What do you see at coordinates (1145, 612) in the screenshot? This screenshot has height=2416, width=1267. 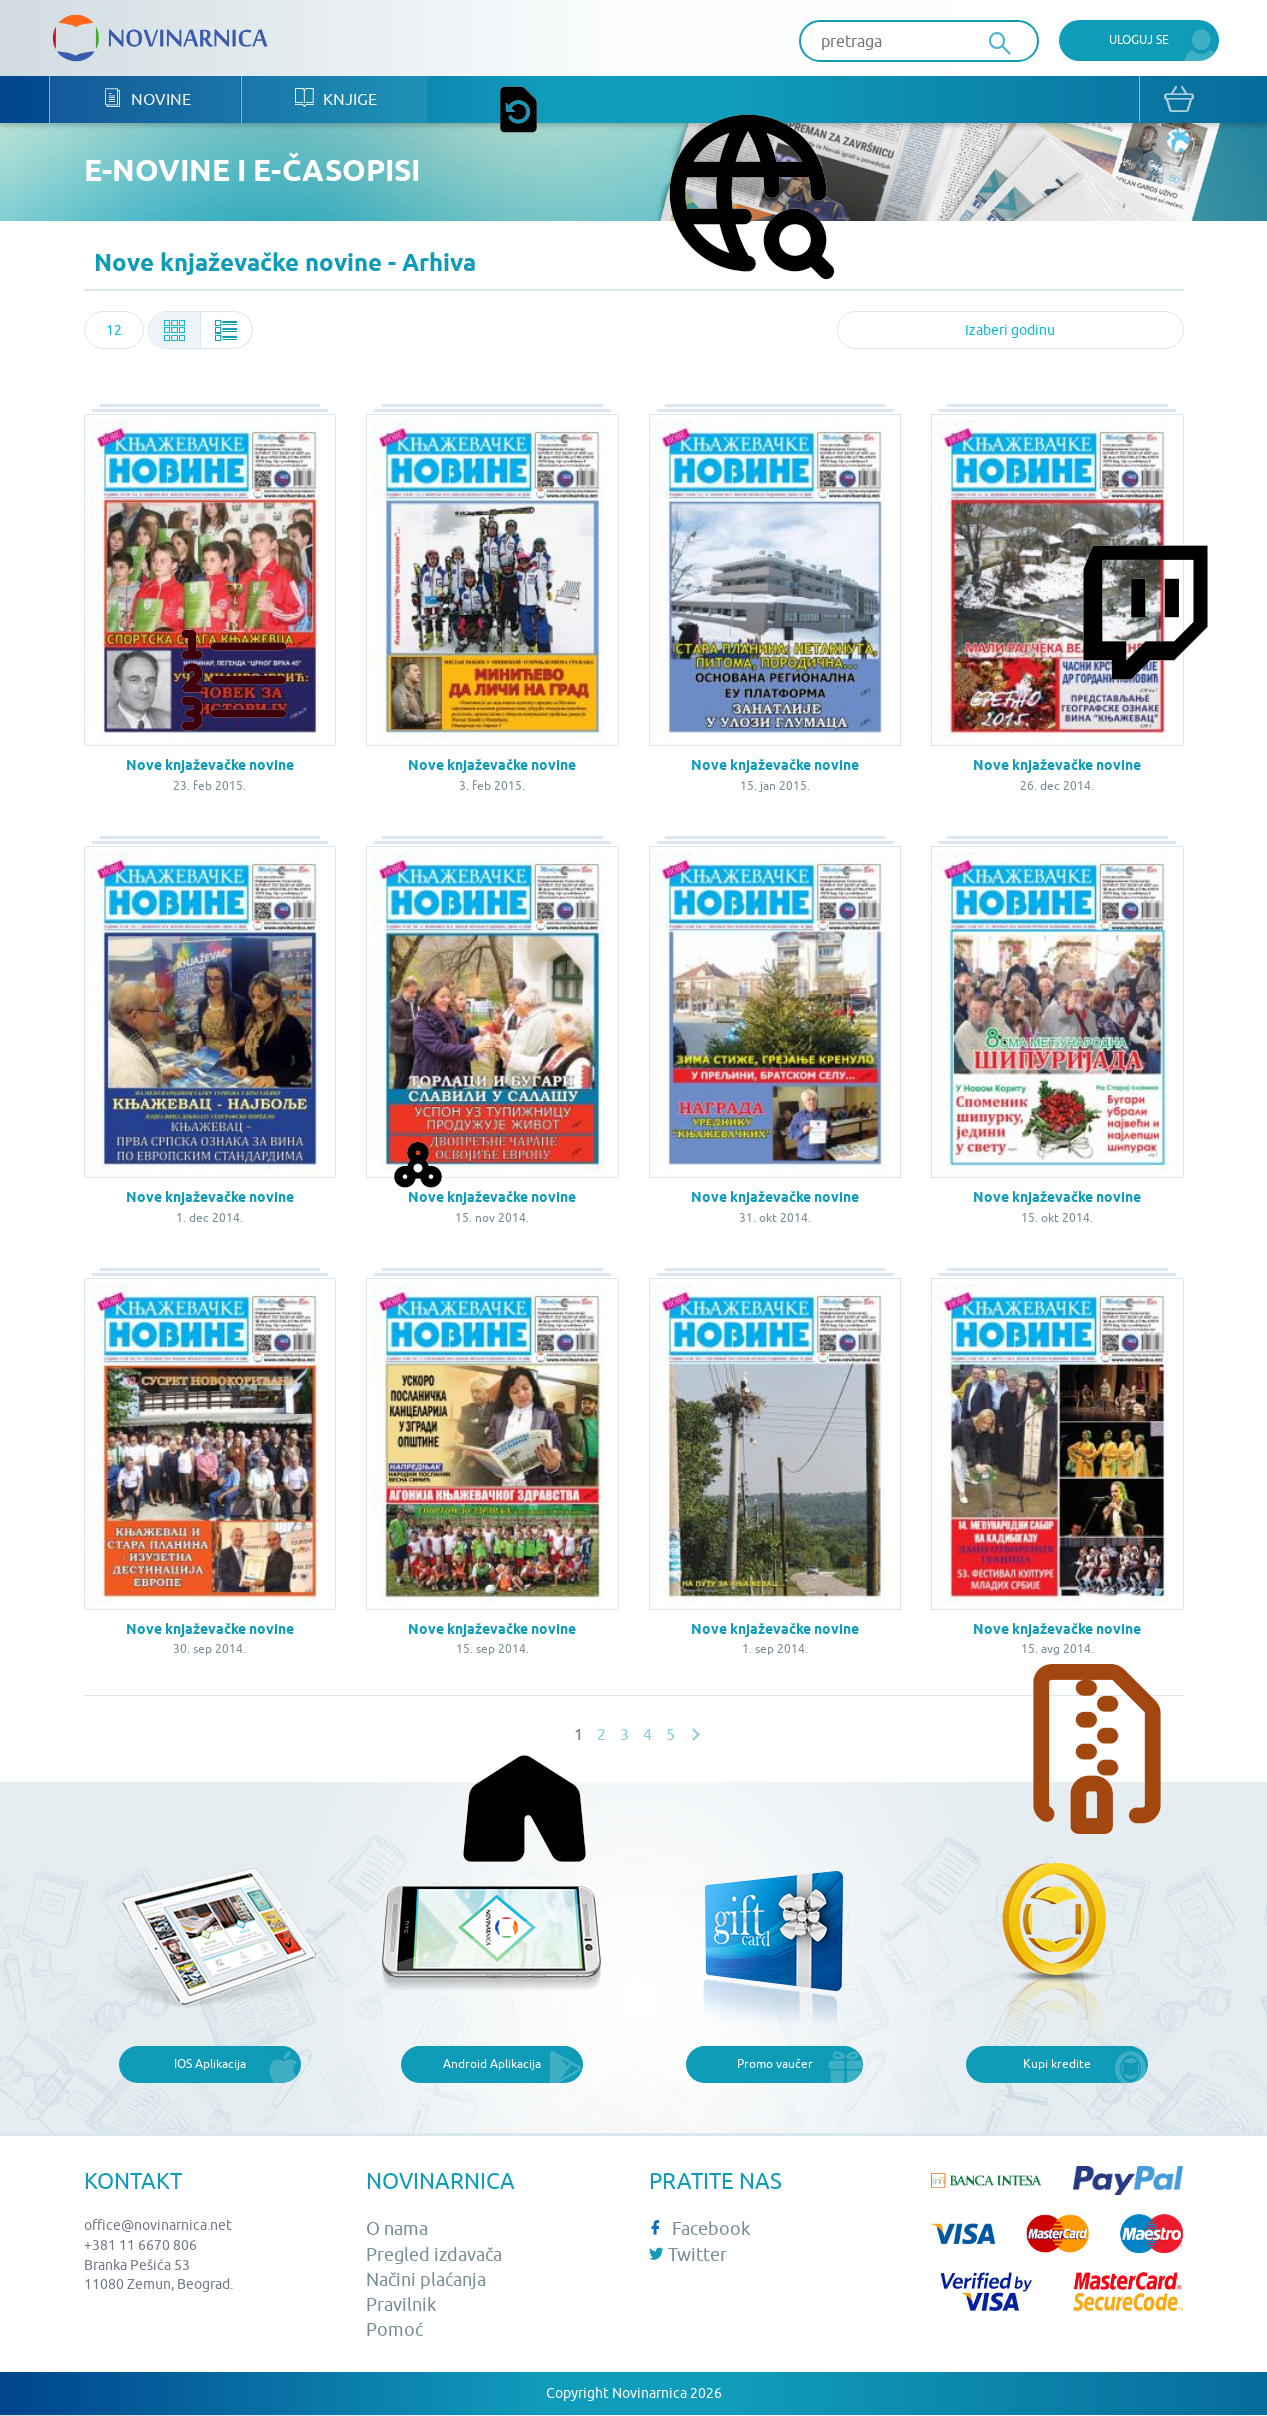 I see `open Twitch app` at bounding box center [1145, 612].